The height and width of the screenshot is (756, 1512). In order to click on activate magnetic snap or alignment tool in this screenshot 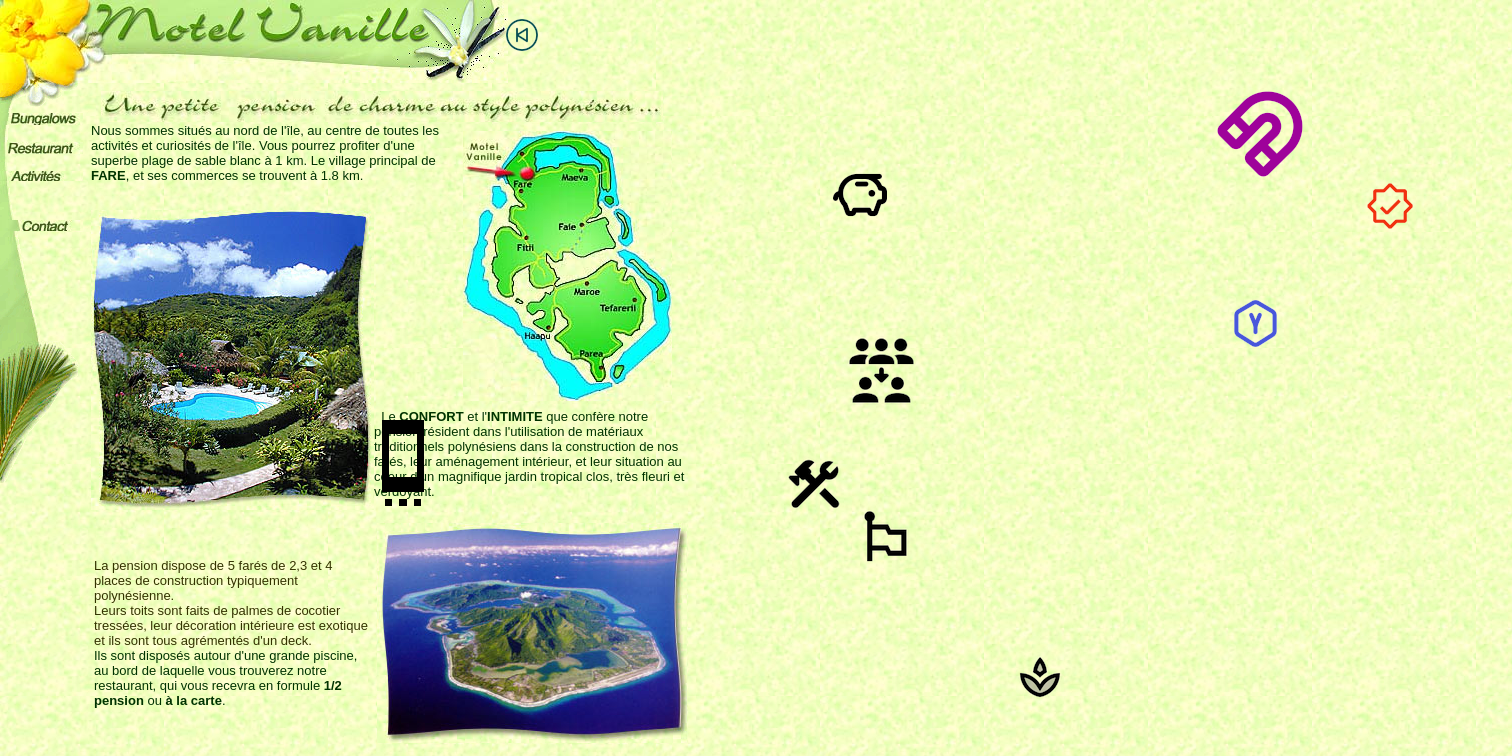, I will do `click(1261, 132)`.